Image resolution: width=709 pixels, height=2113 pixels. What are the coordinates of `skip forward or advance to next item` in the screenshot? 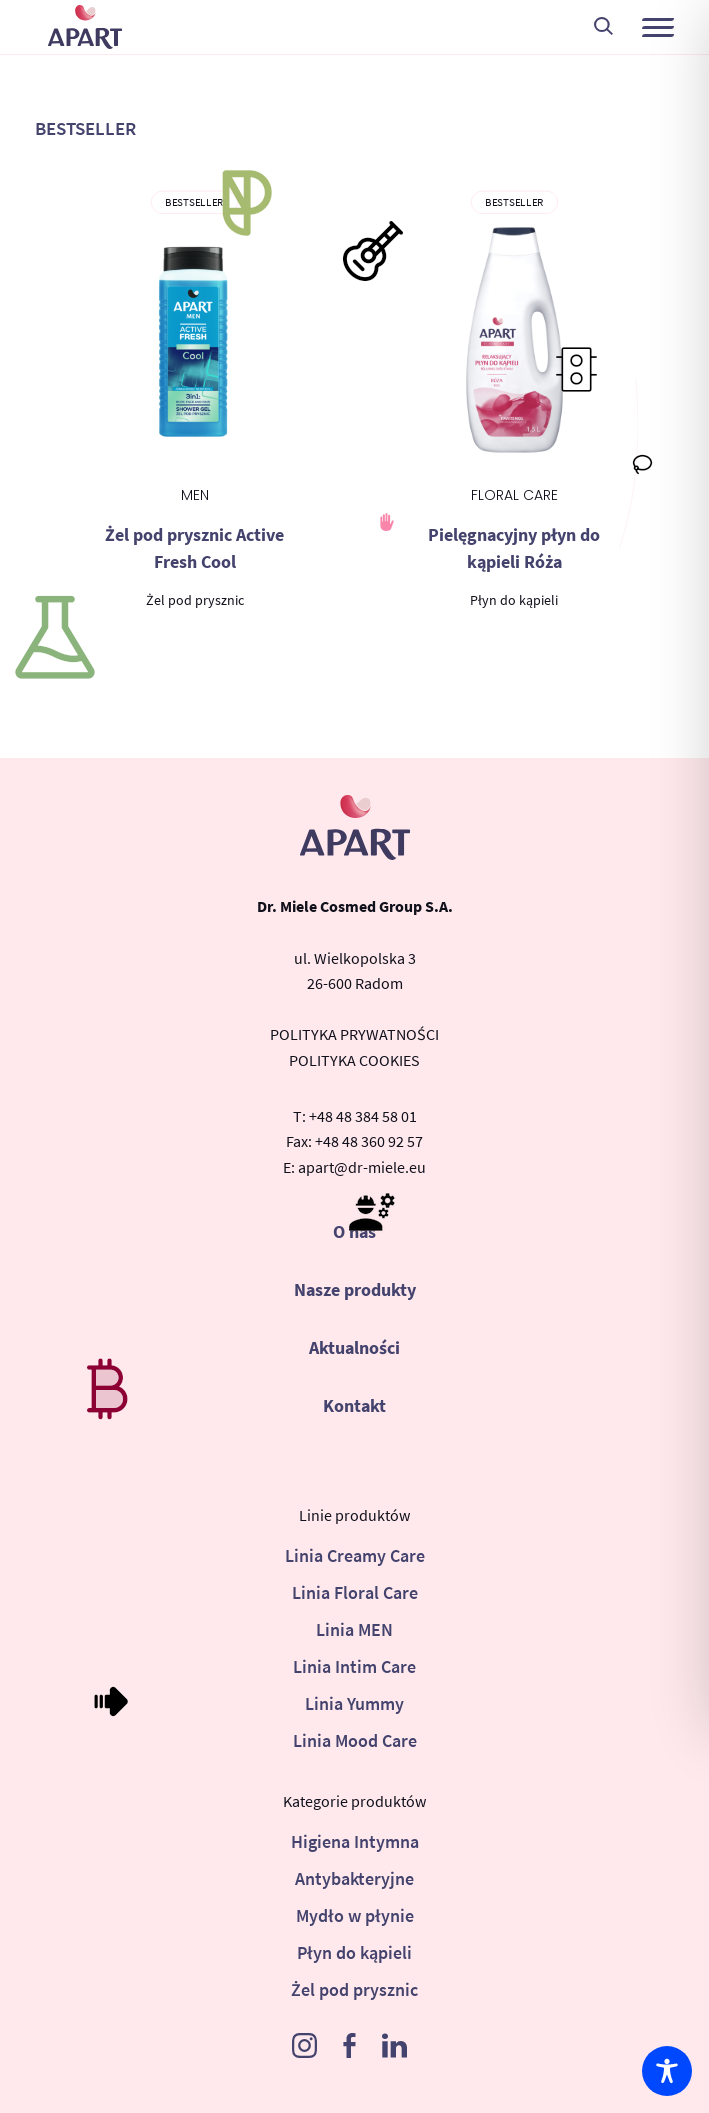 It's located at (111, 1701).